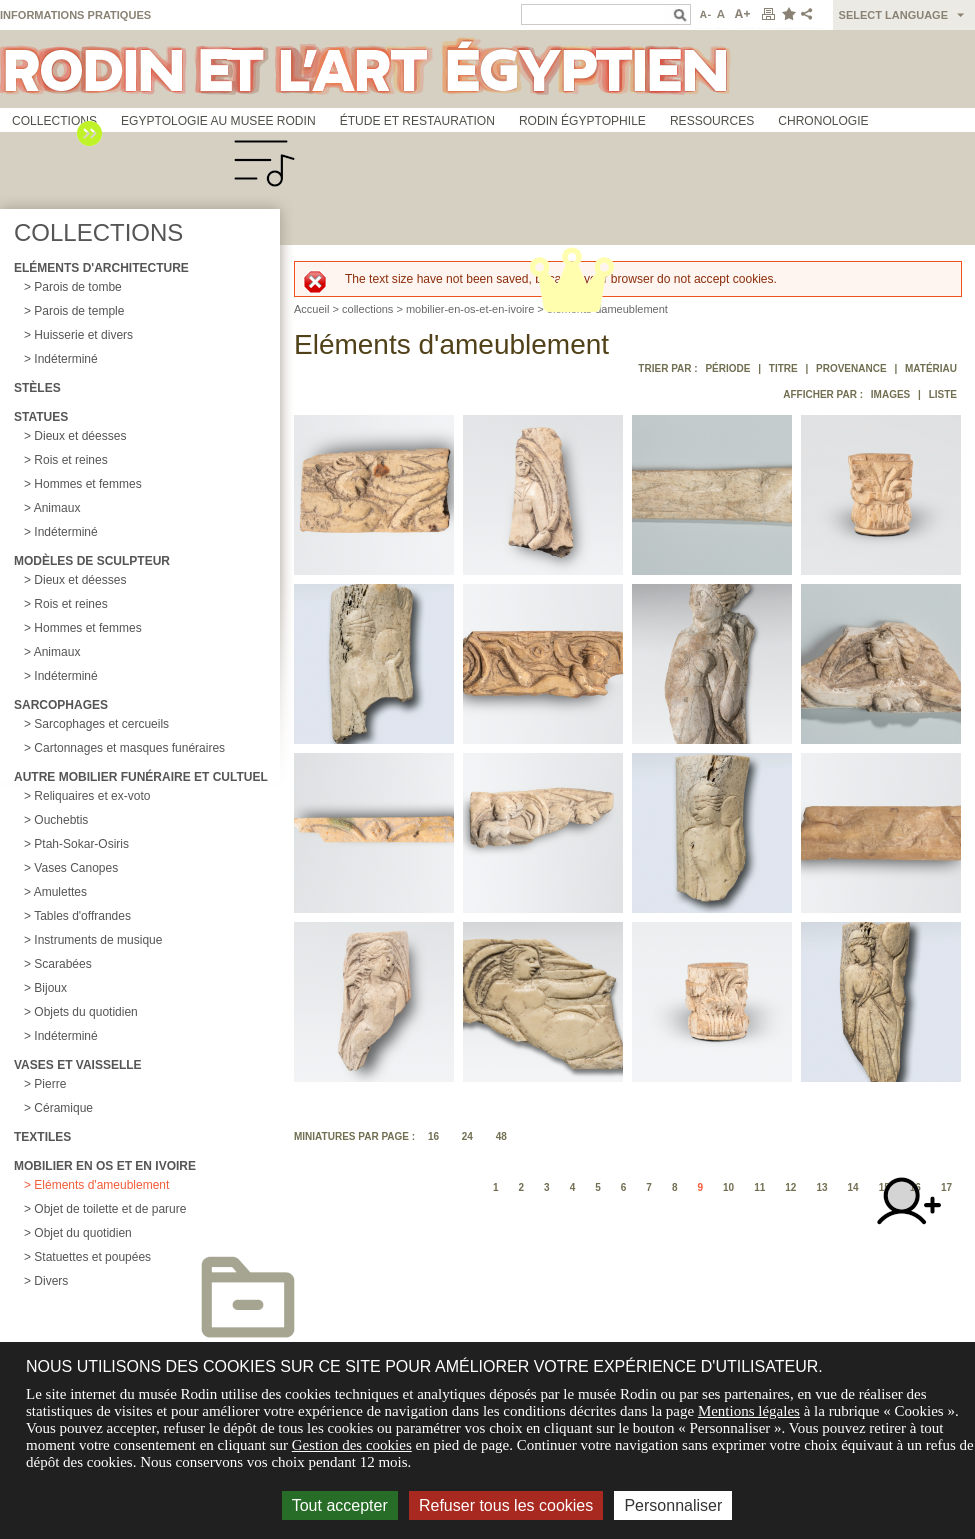 The height and width of the screenshot is (1539, 975). What do you see at coordinates (572, 284) in the screenshot?
I see `indicates premium or VIP membership status` at bounding box center [572, 284].